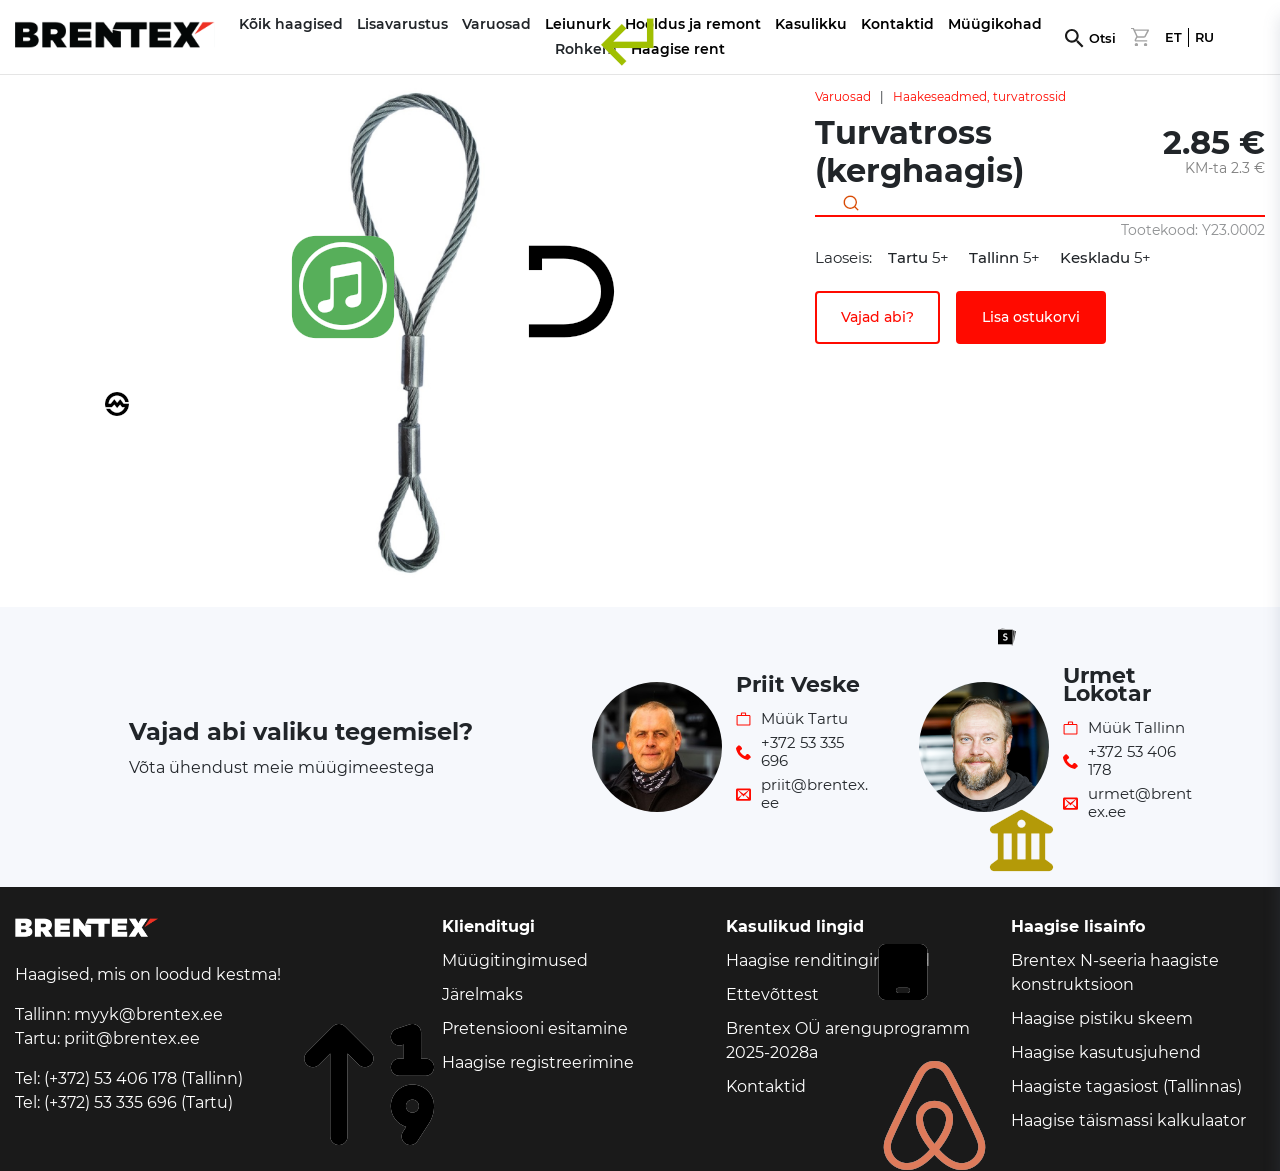 Image resolution: width=1280 pixels, height=1171 pixels. What do you see at coordinates (117, 404) in the screenshot?
I see `shanghai metro official app or website` at bounding box center [117, 404].